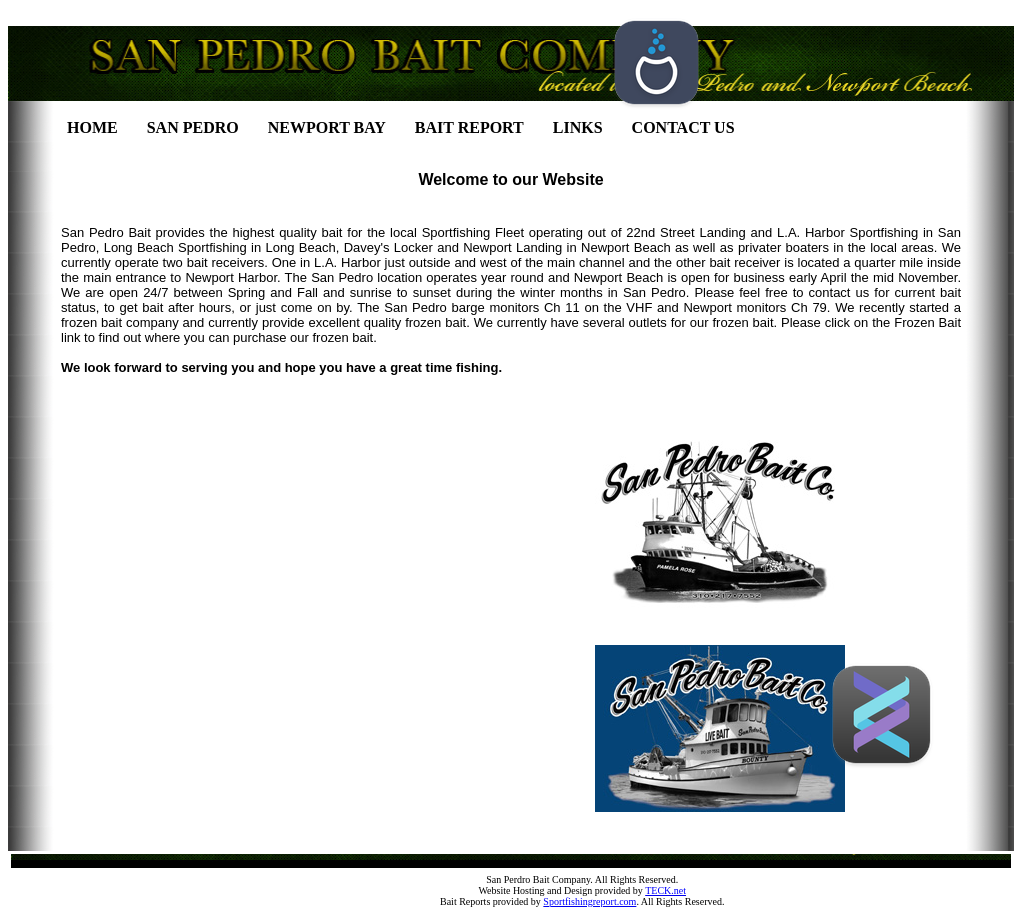  I want to click on open the helix app, so click(881, 714).